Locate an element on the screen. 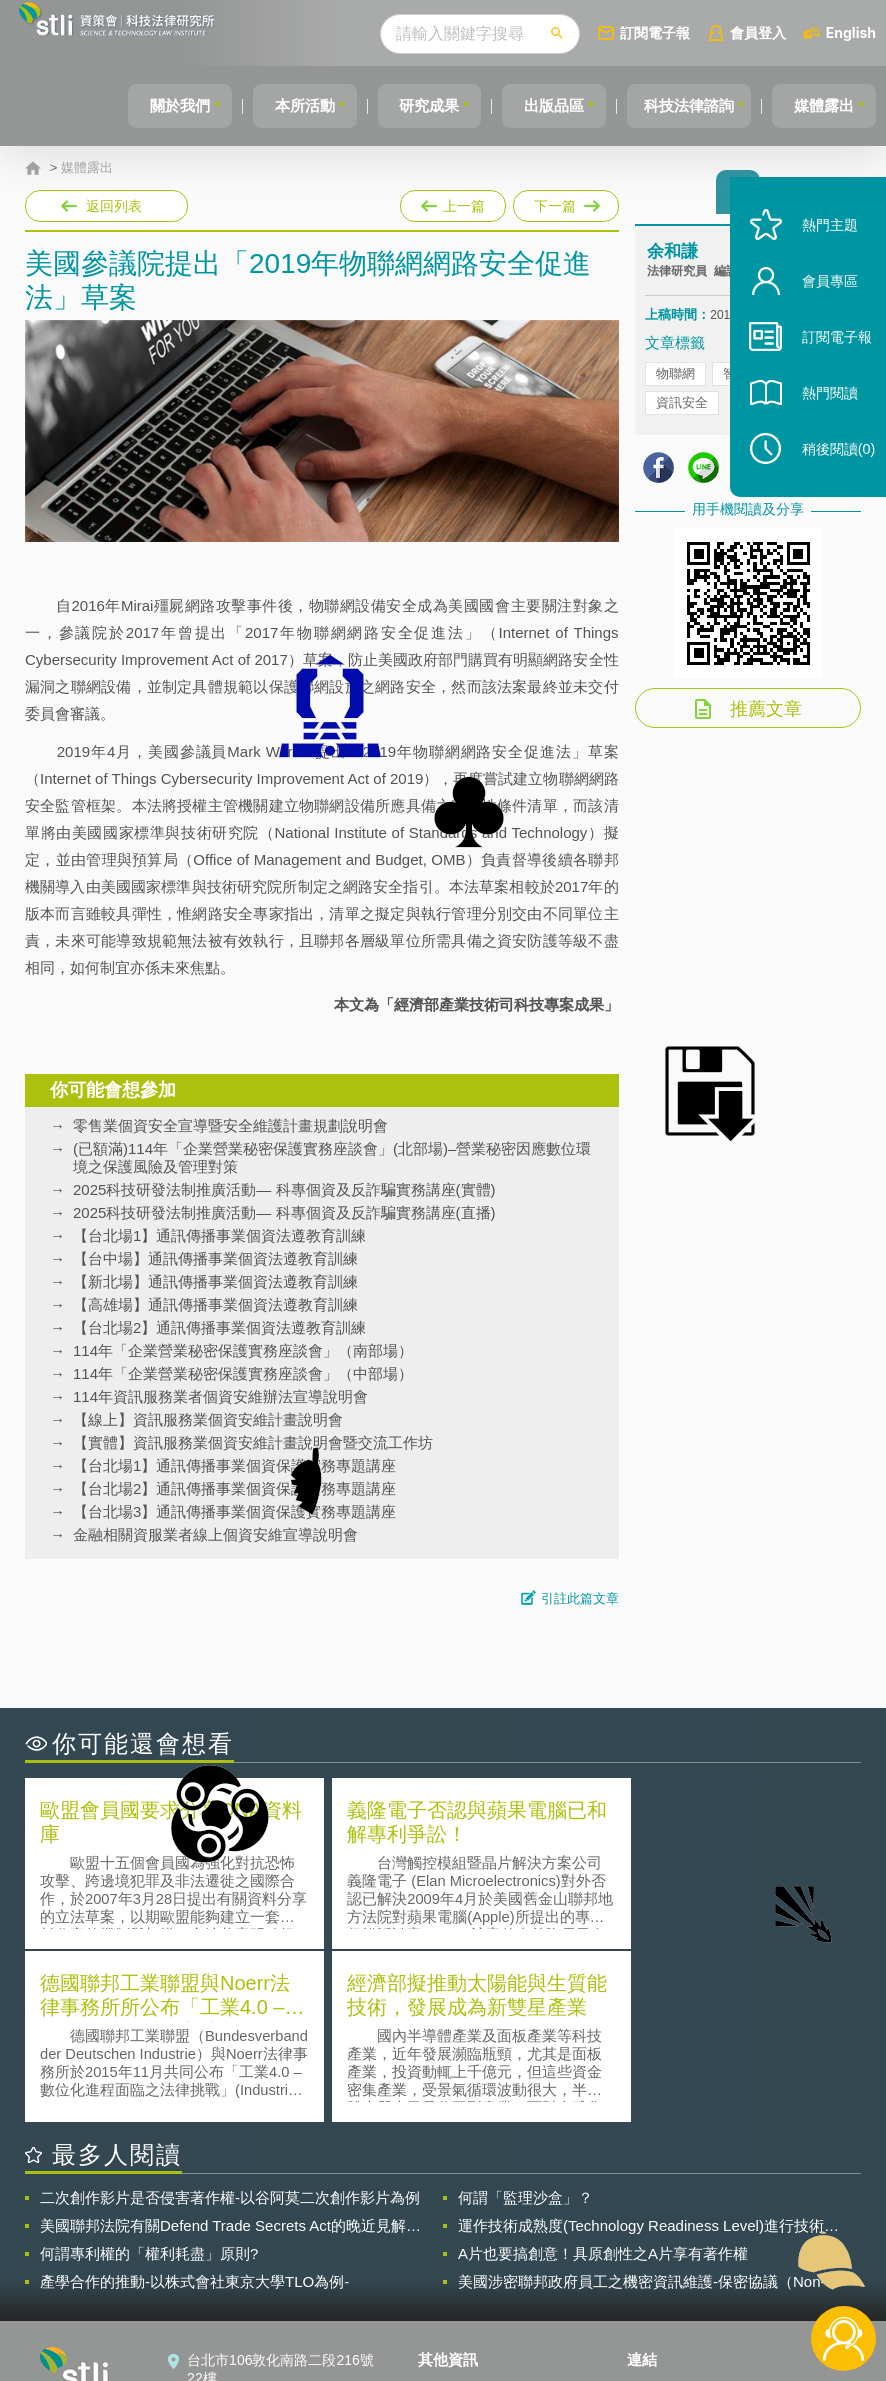 The image size is (886, 2381). incoming attack or threat warning is located at coordinates (803, 1914).